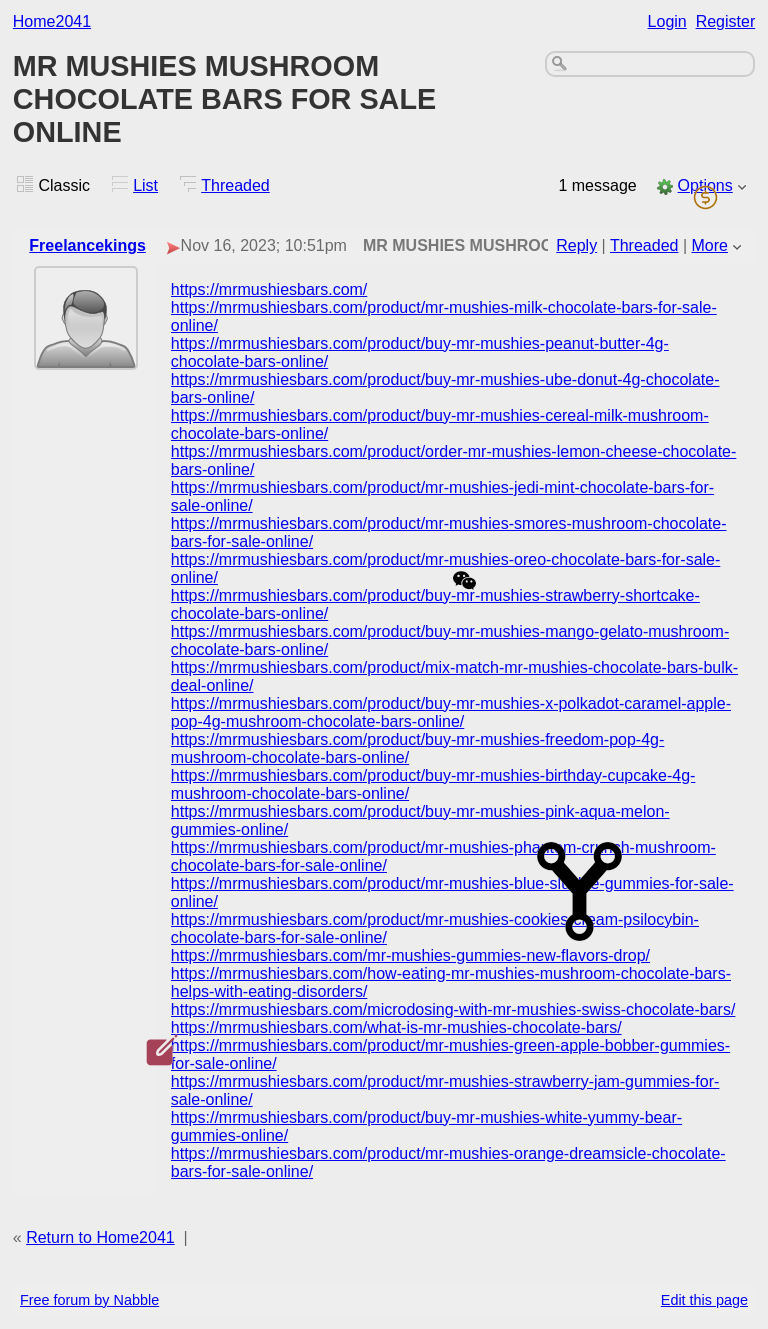 The image size is (768, 1329). What do you see at coordinates (579, 891) in the screenshot?
I see `view repository branch network` at bounding box center [579, 891].